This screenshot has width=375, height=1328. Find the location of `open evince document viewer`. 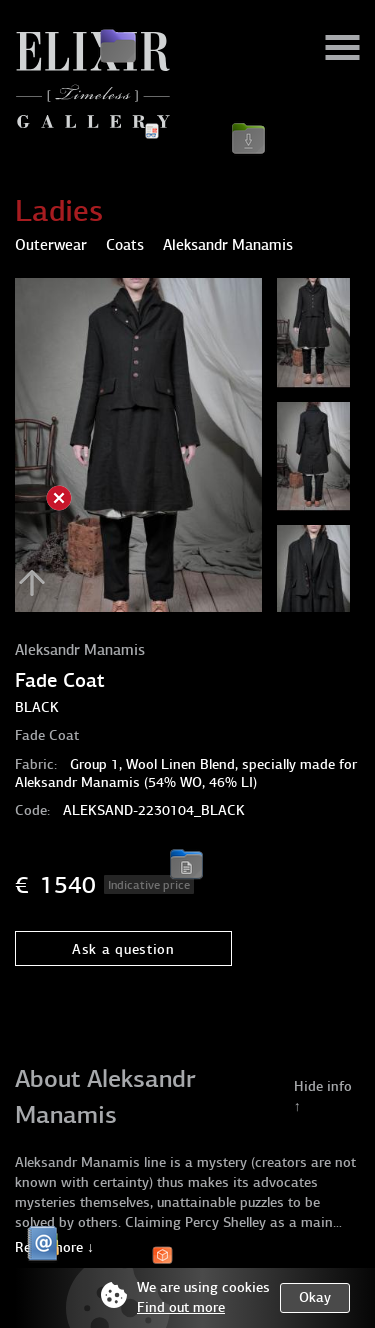

open evince document viewer is located at coordinates (152, 131).